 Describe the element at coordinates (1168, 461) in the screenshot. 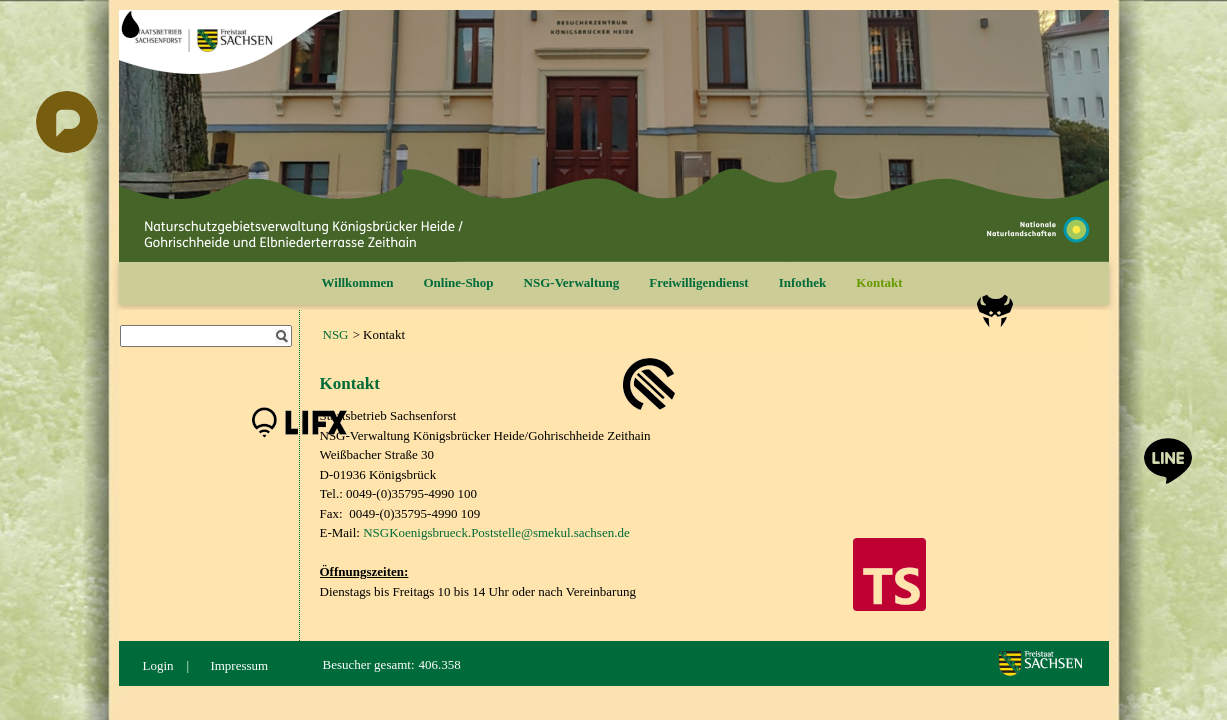

I see `open LINE messaging app` at that location.